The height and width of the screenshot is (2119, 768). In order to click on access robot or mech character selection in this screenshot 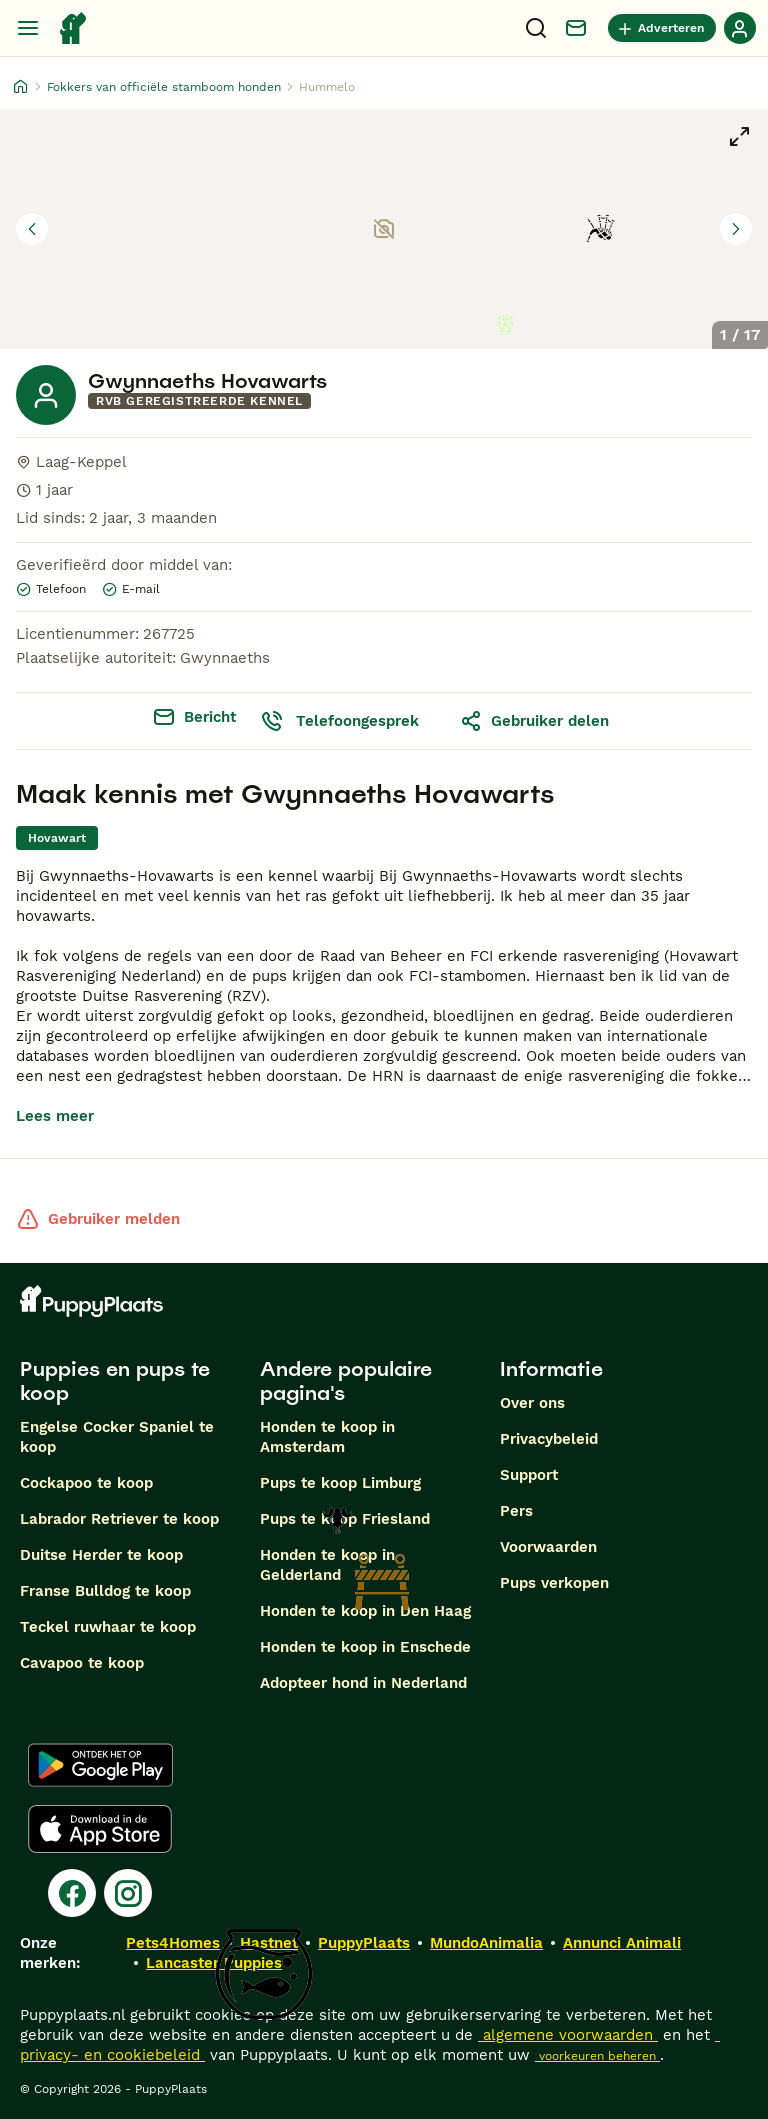, I will do `click(505, 324)`.